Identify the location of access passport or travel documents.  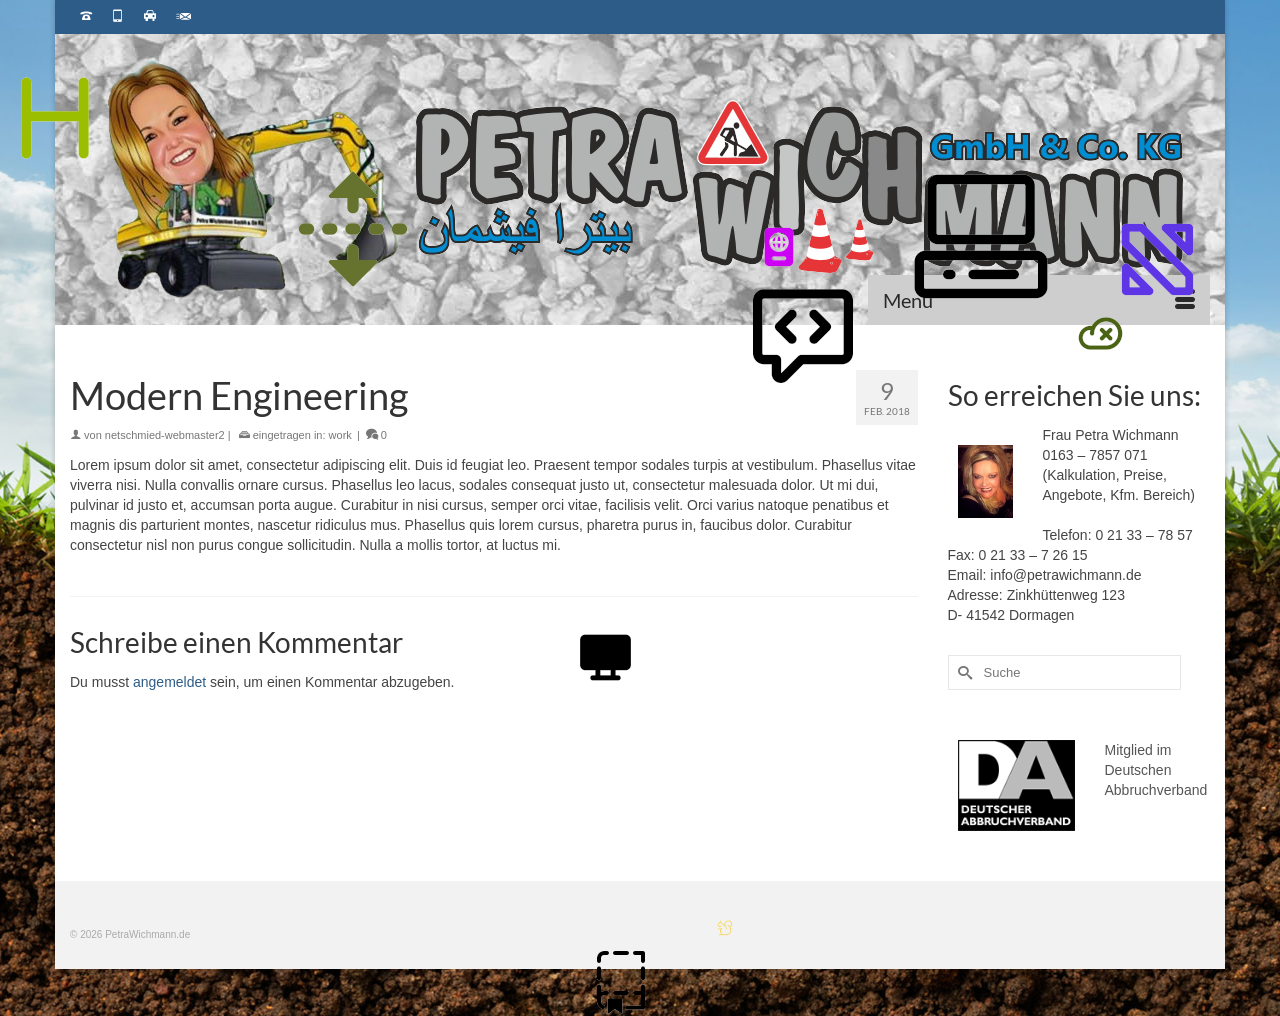
(779, 247).